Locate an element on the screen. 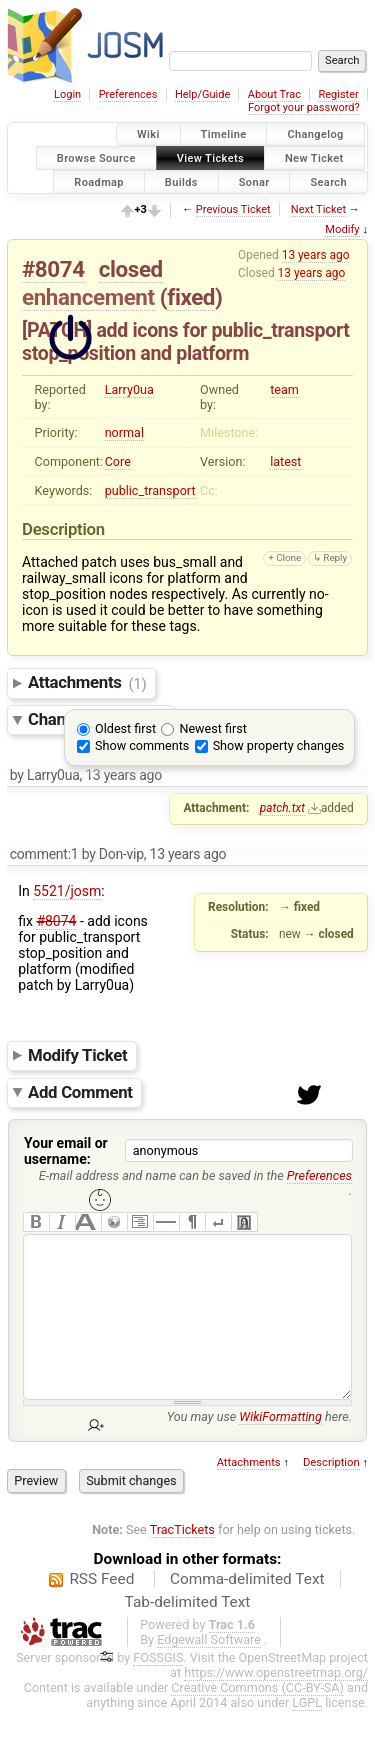 The width and height of the screenshot is (375, 1741). access parenting or baby-related features is located at coordinates (100, 1200).